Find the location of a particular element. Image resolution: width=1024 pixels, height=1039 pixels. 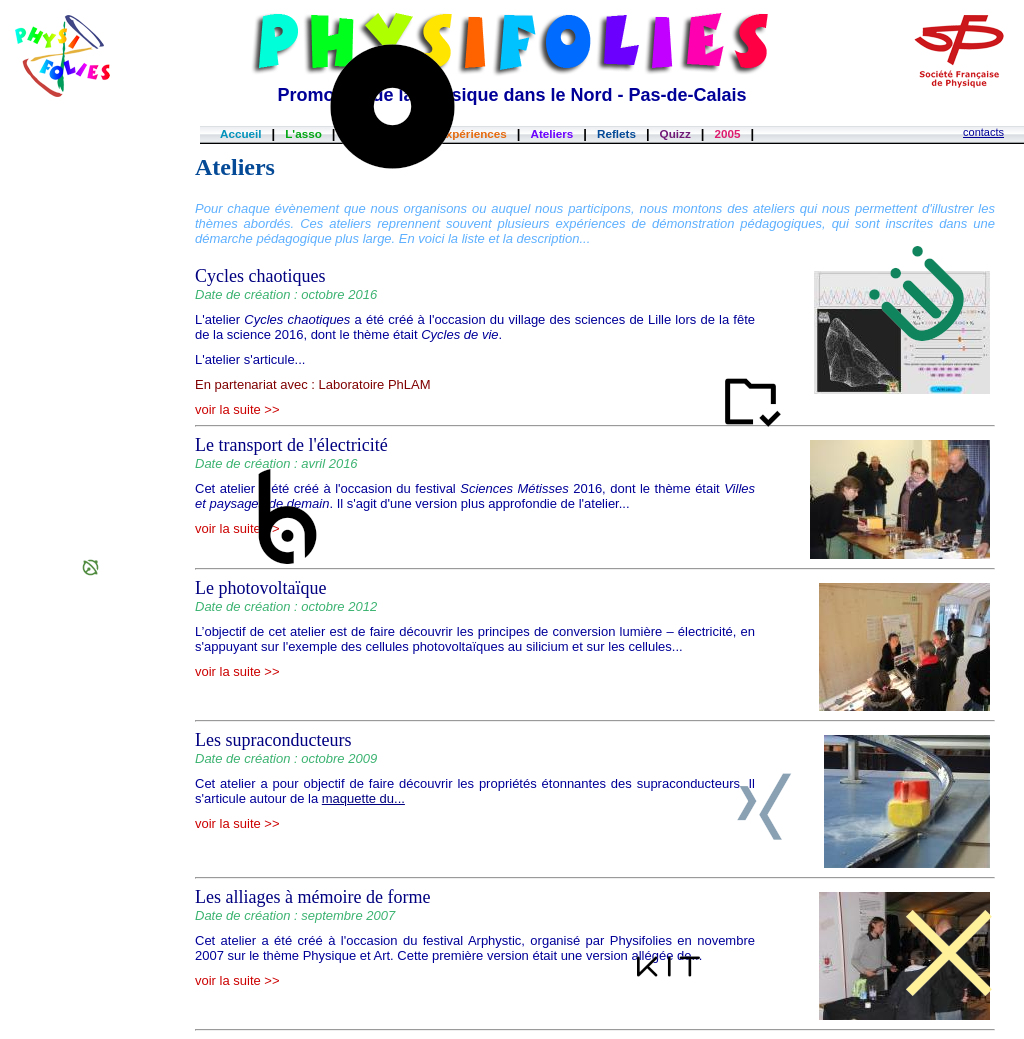

link to Xing professional network profile is located at coordinates (761, 804).